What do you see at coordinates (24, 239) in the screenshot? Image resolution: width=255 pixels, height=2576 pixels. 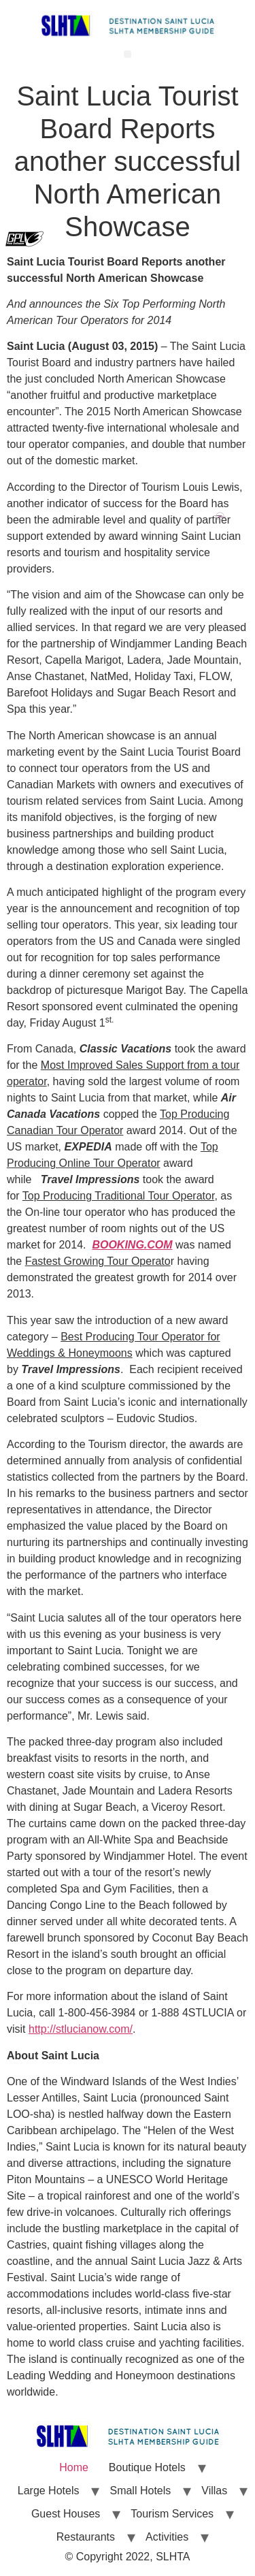 I see `indicates software licensed under GNU General Public License v3` at bounding box center [24, 239].